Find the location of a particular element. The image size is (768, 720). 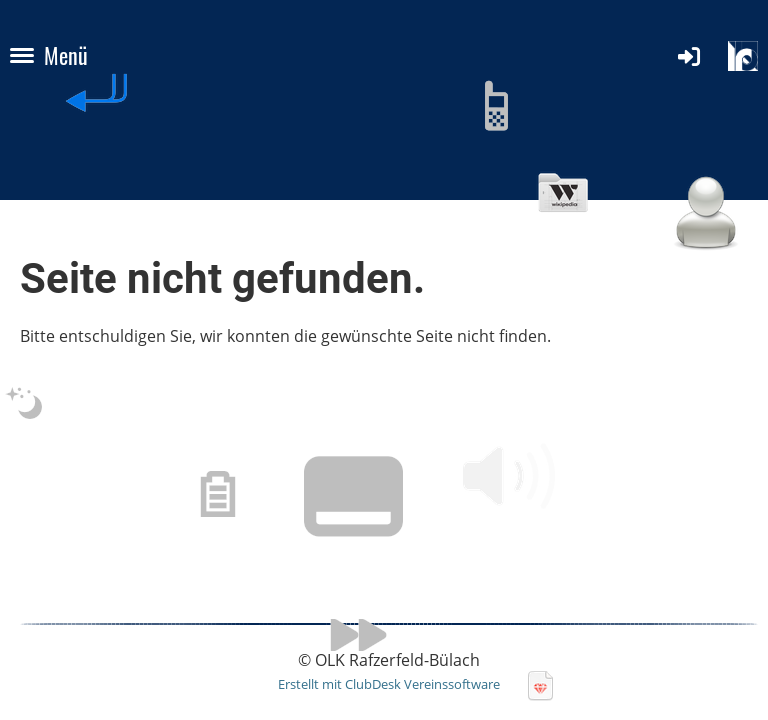

access removable storage device is located at coordinates (353, 499).